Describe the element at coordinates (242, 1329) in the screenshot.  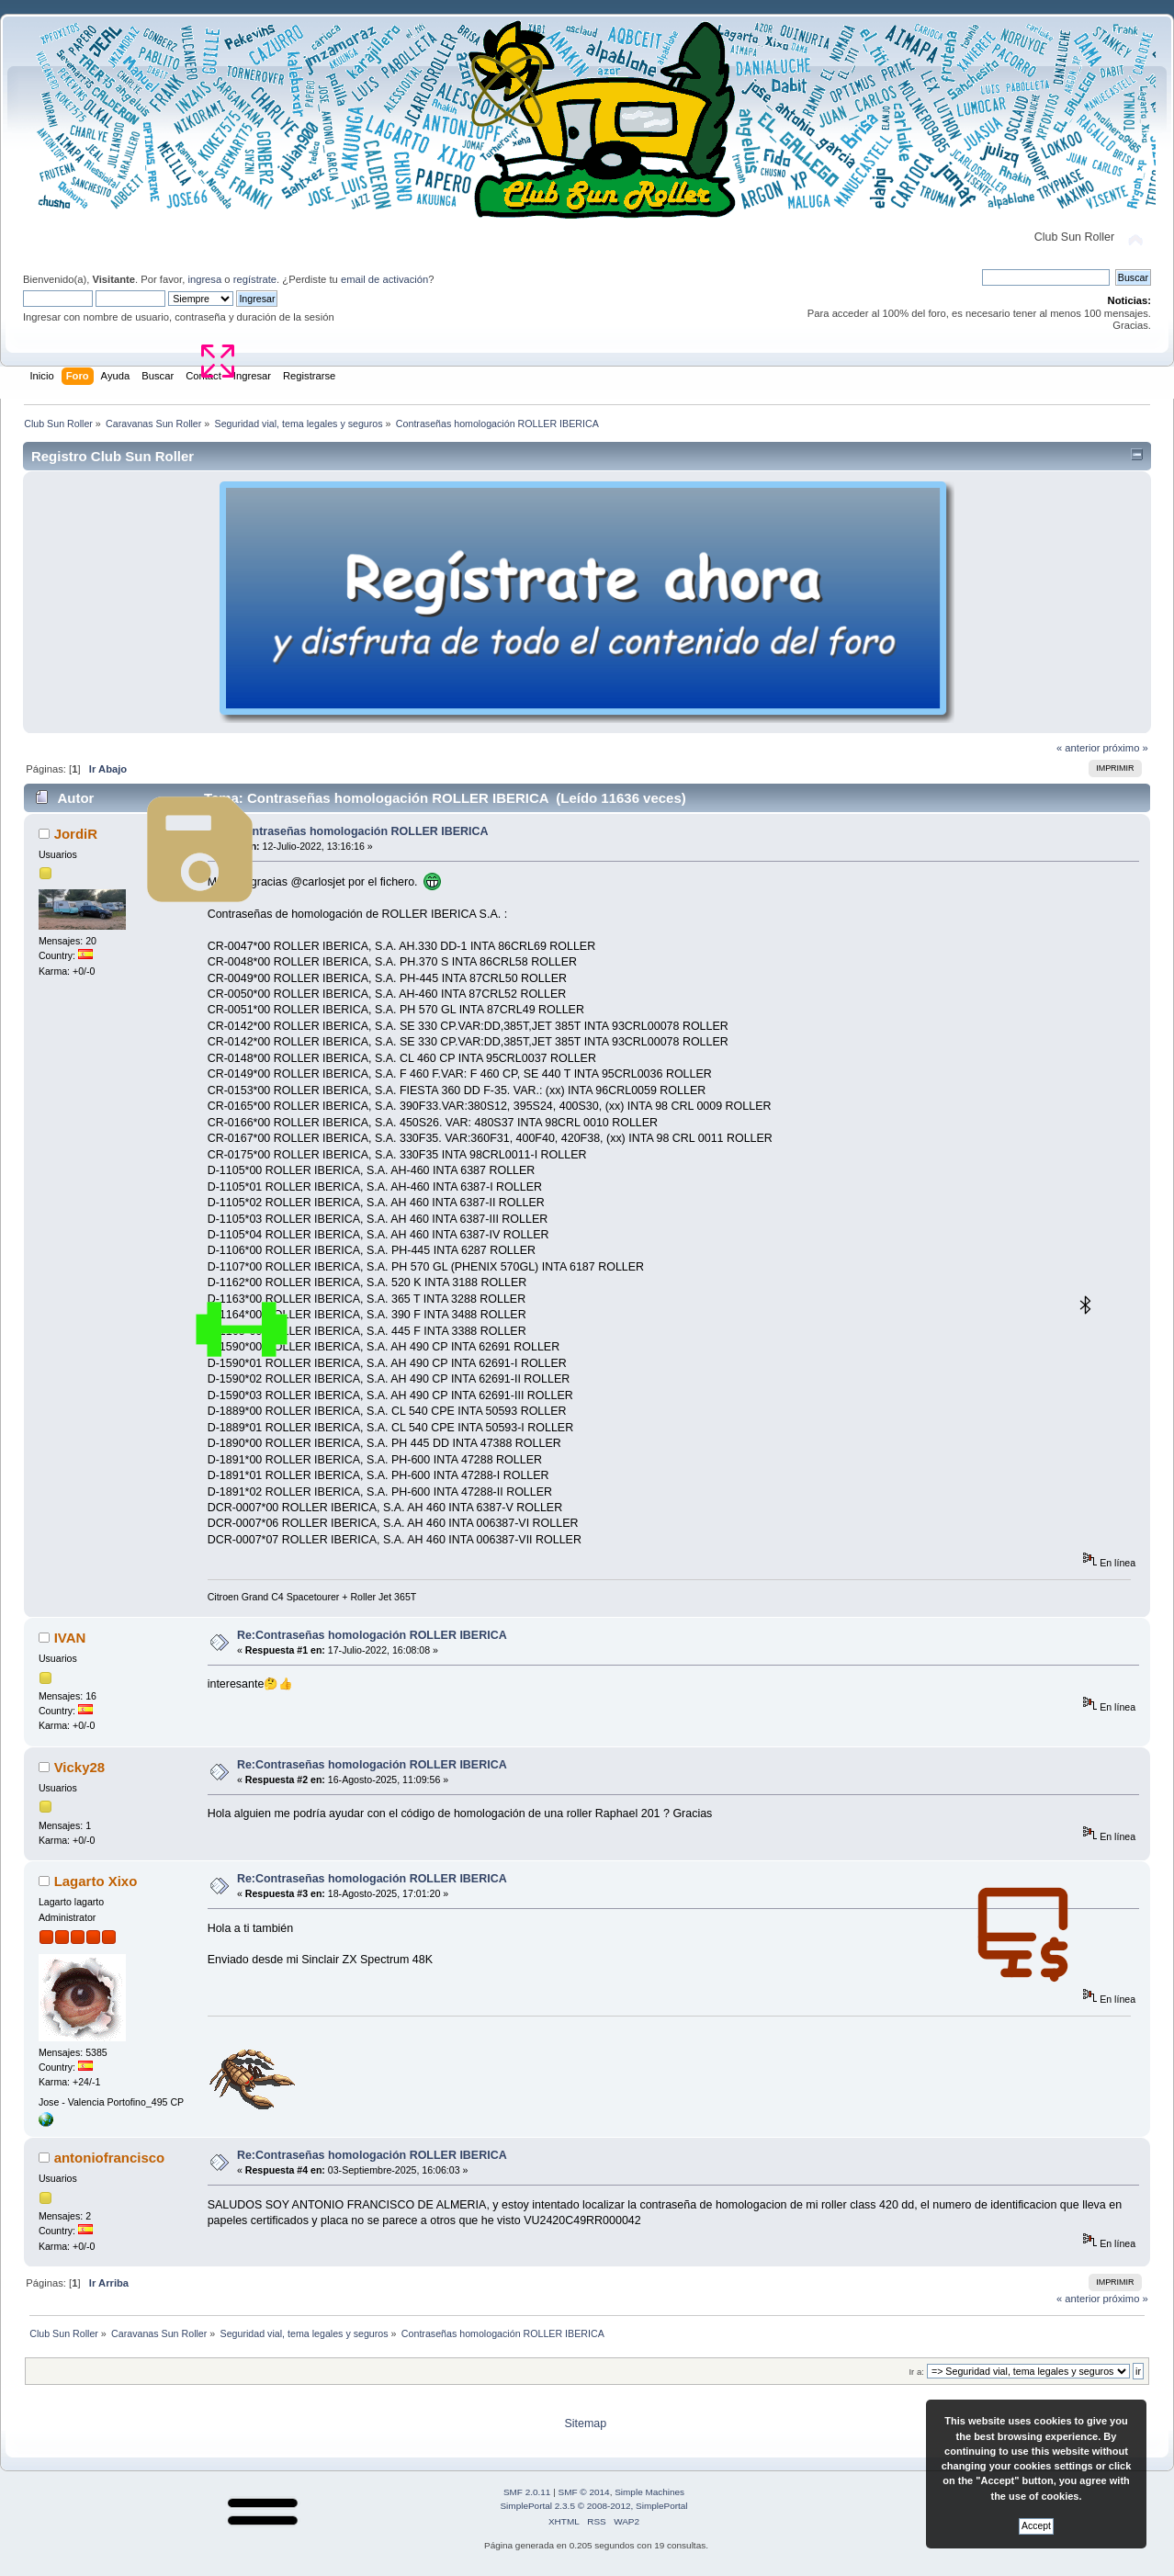
I see `access workout or fitness features` at that location.